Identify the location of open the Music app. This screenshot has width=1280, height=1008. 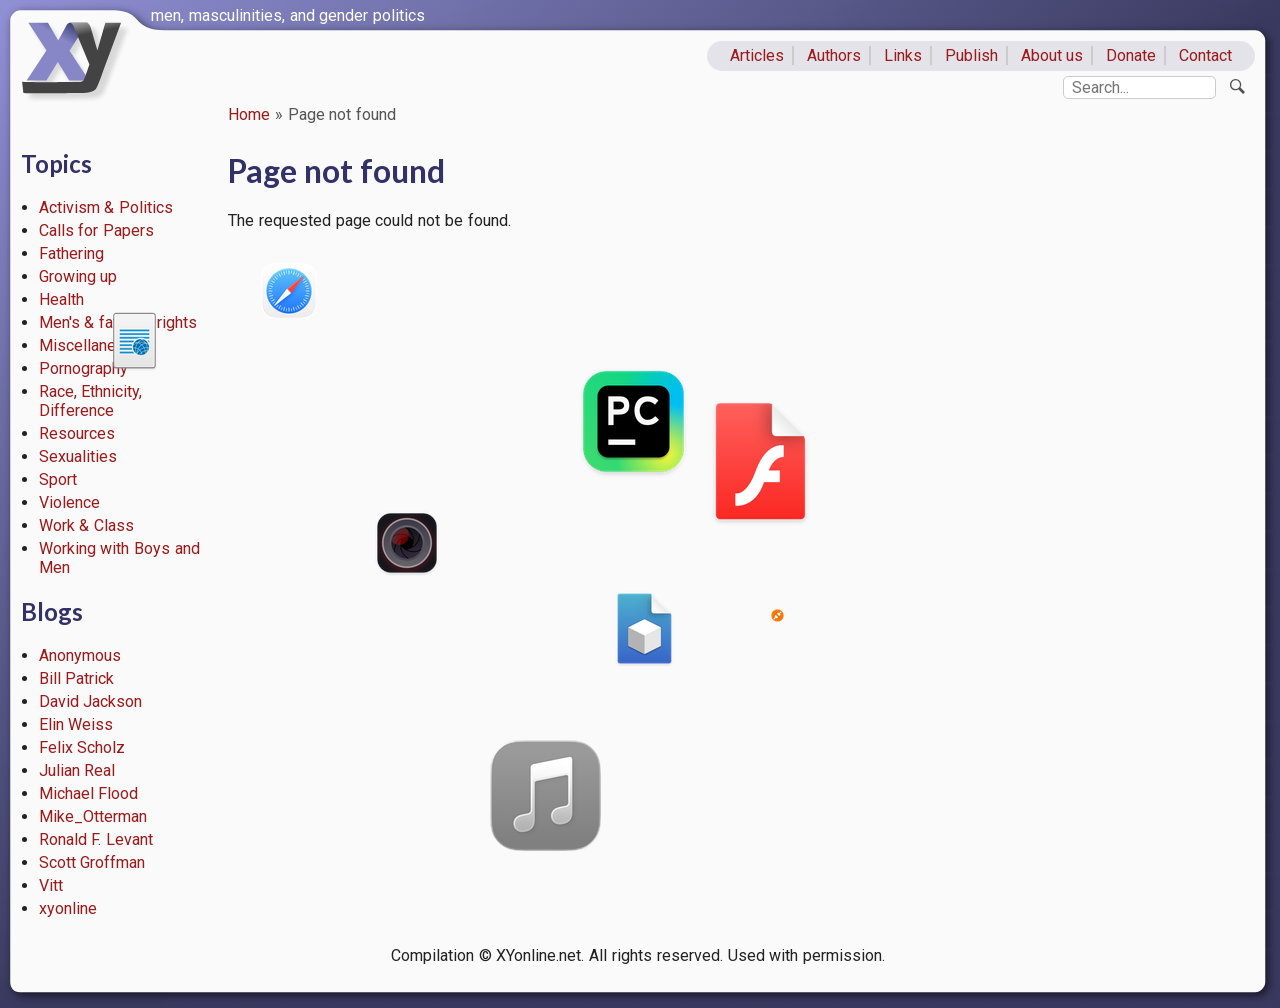
(545, 795).